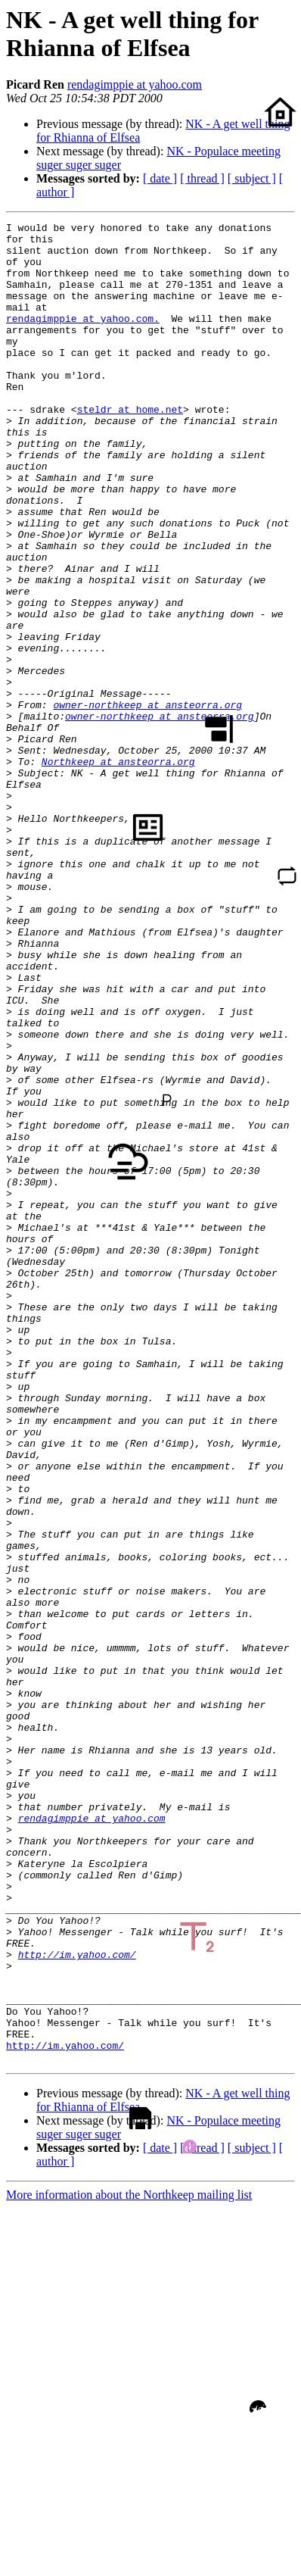 Image resolution: width=301 pixels, height=2576 pixels. Describe the element at coordinates (258, 2406) in the screenshot. I see `open Studio 3T MongoDB database management tool` at that location.